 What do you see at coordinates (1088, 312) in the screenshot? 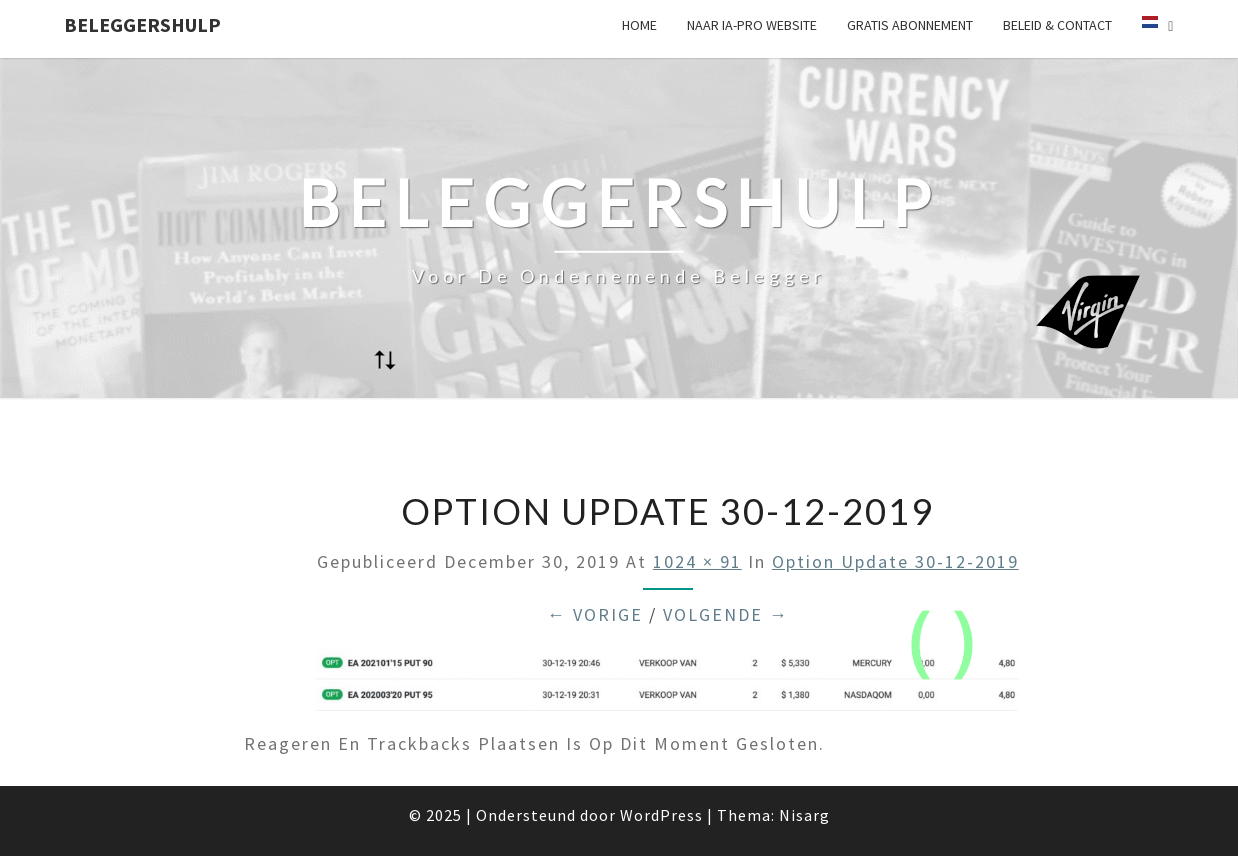
I see `virgin atlantic airline logo` at bounding box center [1088, 312].